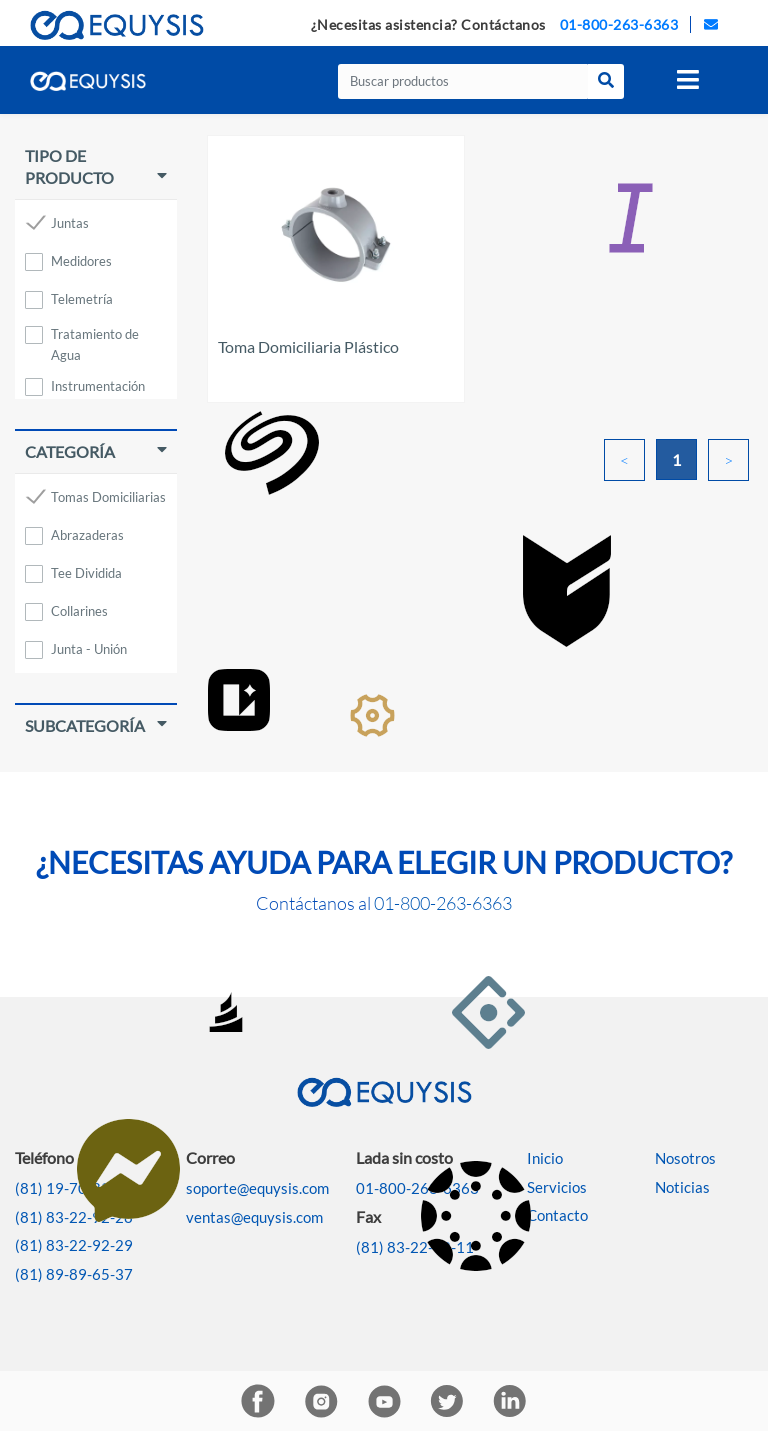 Image resolution: width=768 pixels, height=1431 pixels. Describe the element at coordinates (372, 715) in the screenshot. I see `access settings or preferences` at that location.